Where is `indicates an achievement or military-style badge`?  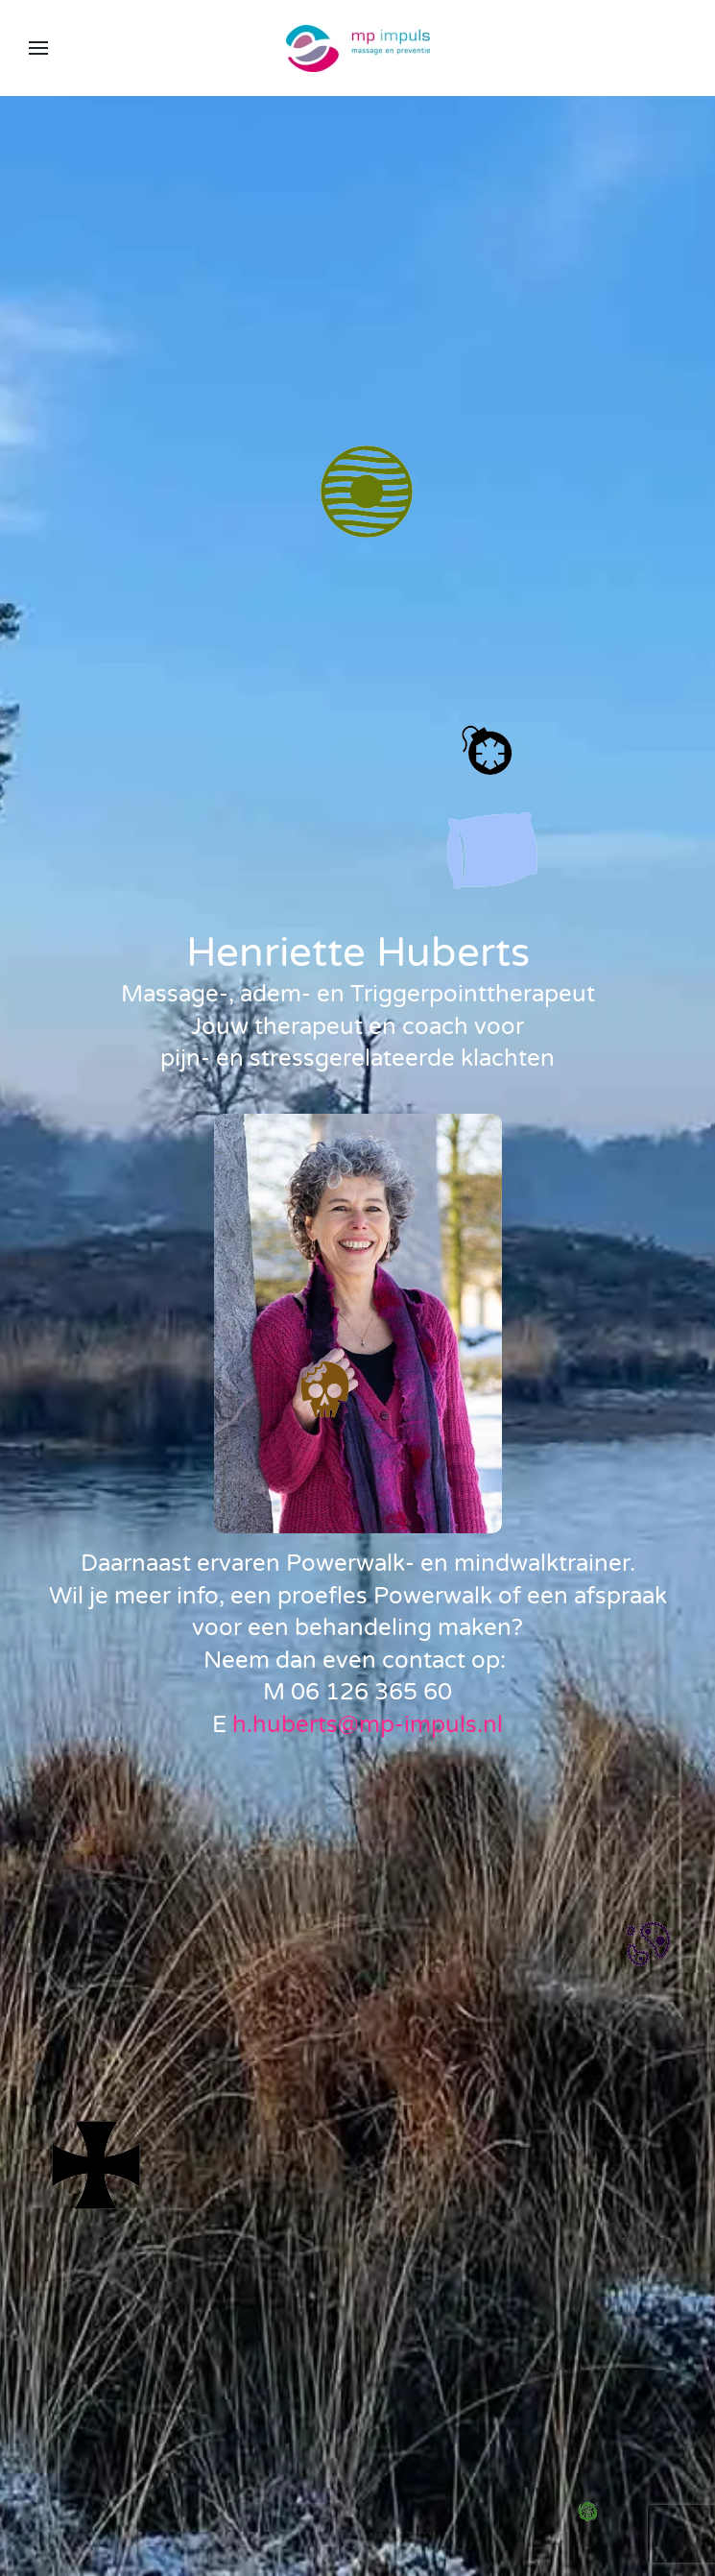
indicates an achievement or military-style badge is located at coordinates (96, 2165).